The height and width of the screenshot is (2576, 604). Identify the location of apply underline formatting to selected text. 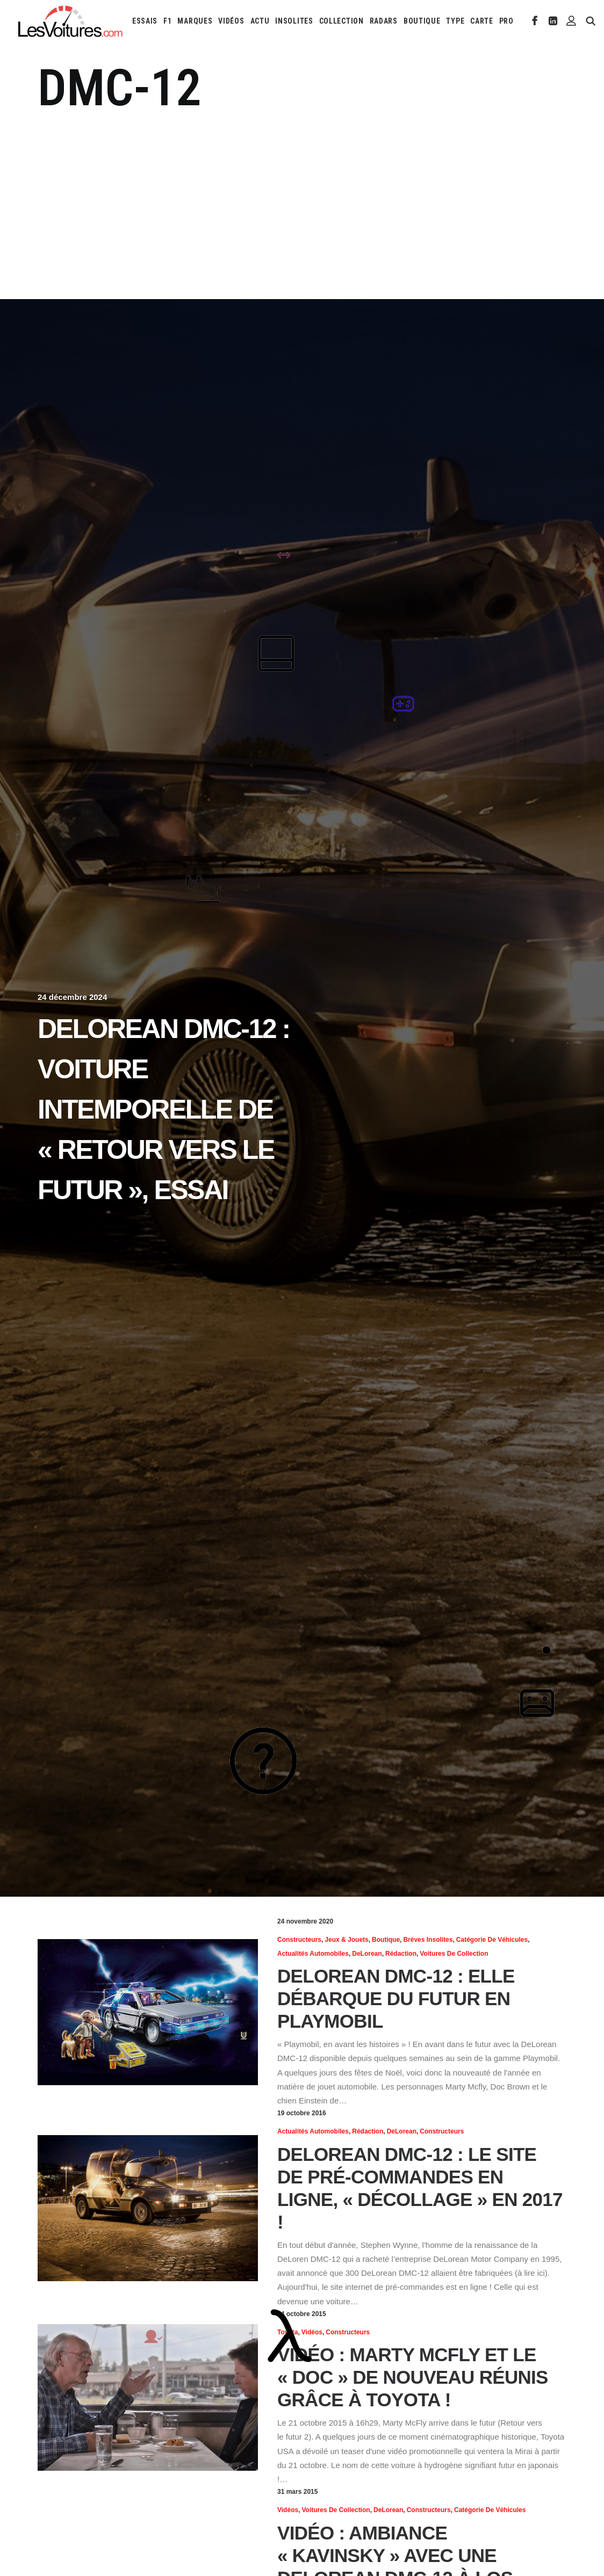
(243, 2035).